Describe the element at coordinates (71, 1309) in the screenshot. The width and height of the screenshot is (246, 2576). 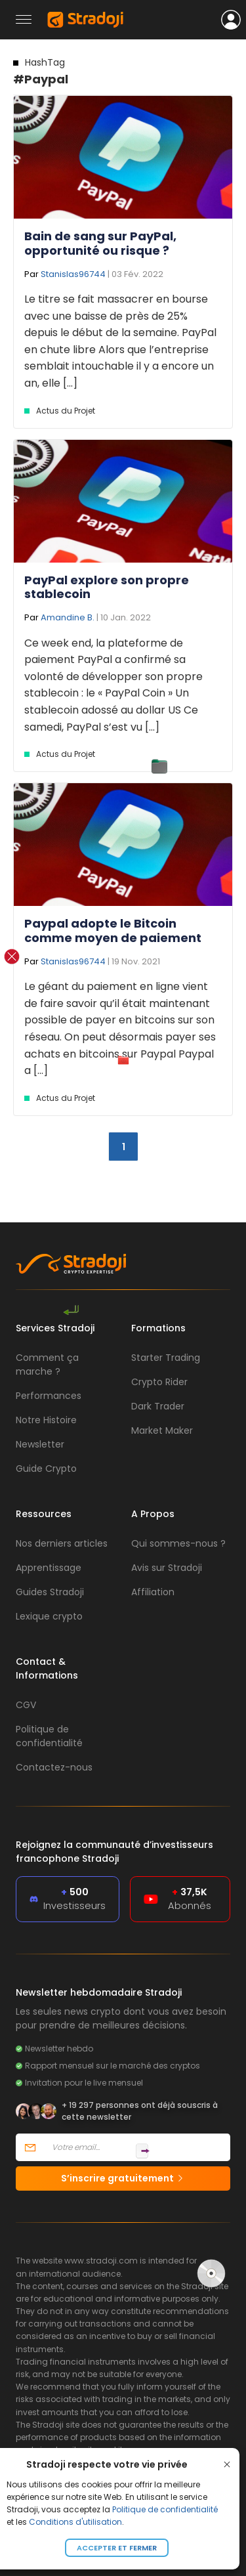
I see `reply to all recipients of an email` at that location.